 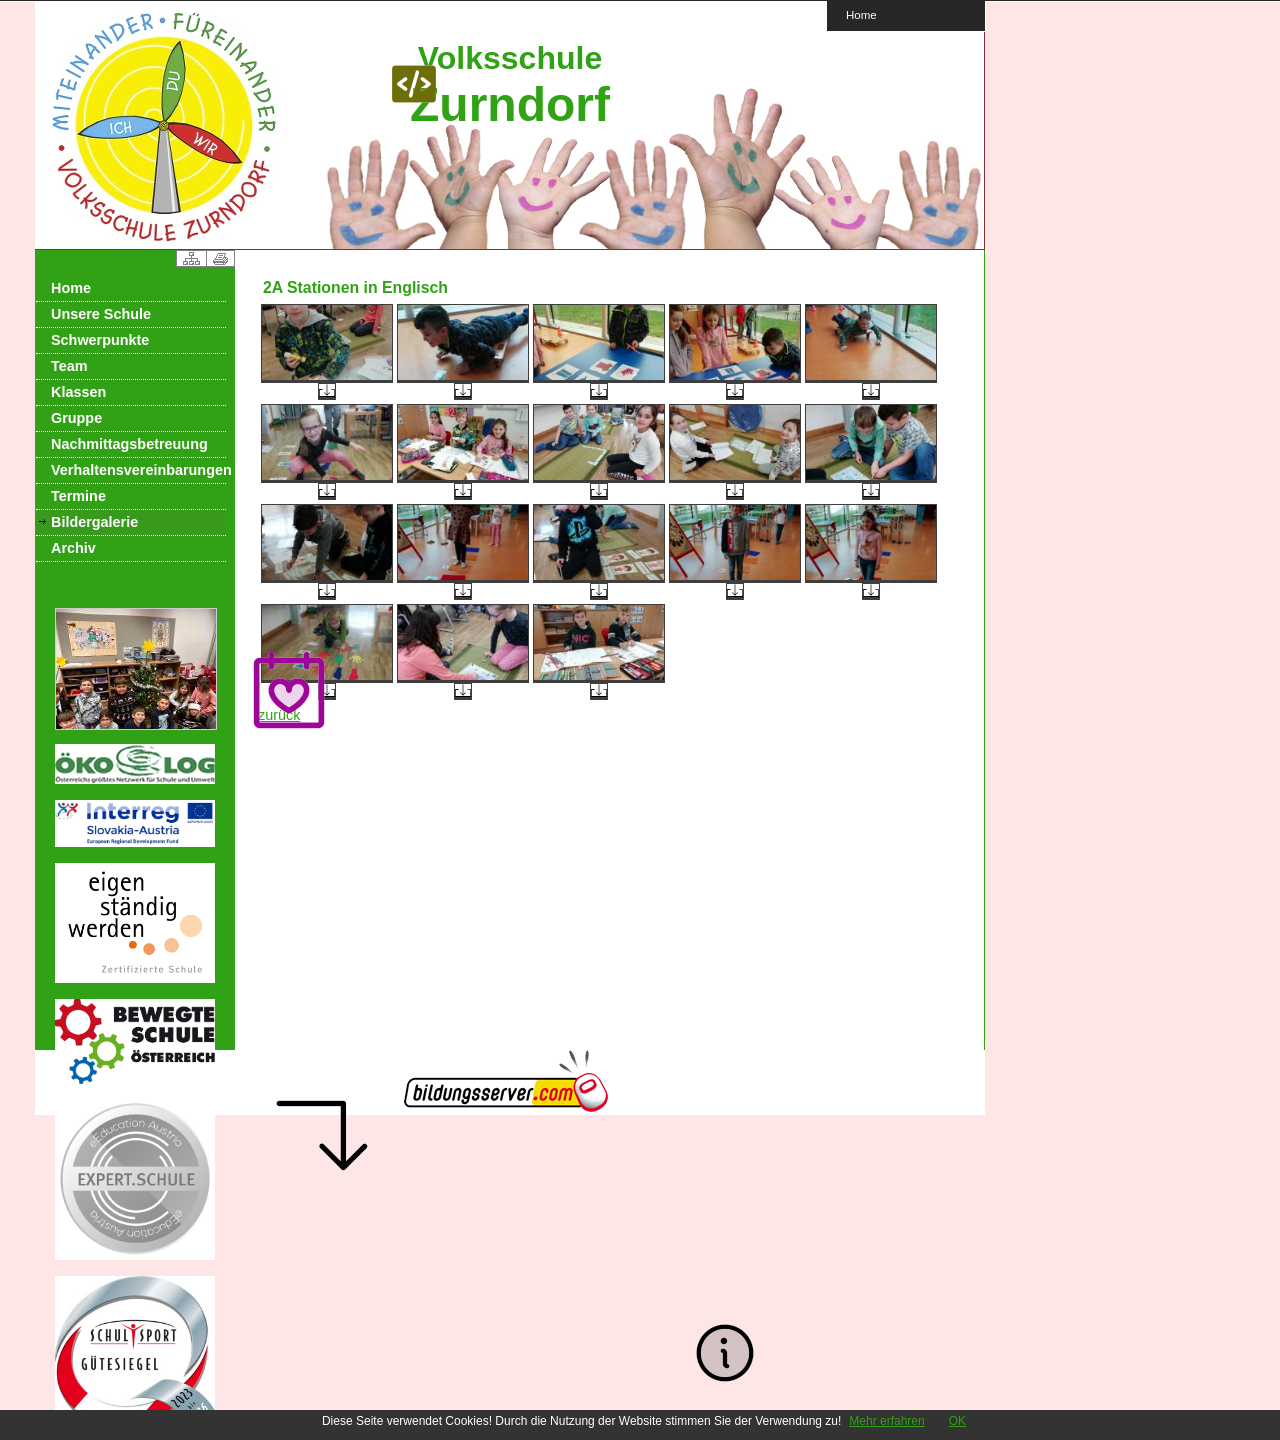 What do you see at coordinates (414, 84) in the screenshot?
I see `view or edit source code` at bounding box center [414, 84].